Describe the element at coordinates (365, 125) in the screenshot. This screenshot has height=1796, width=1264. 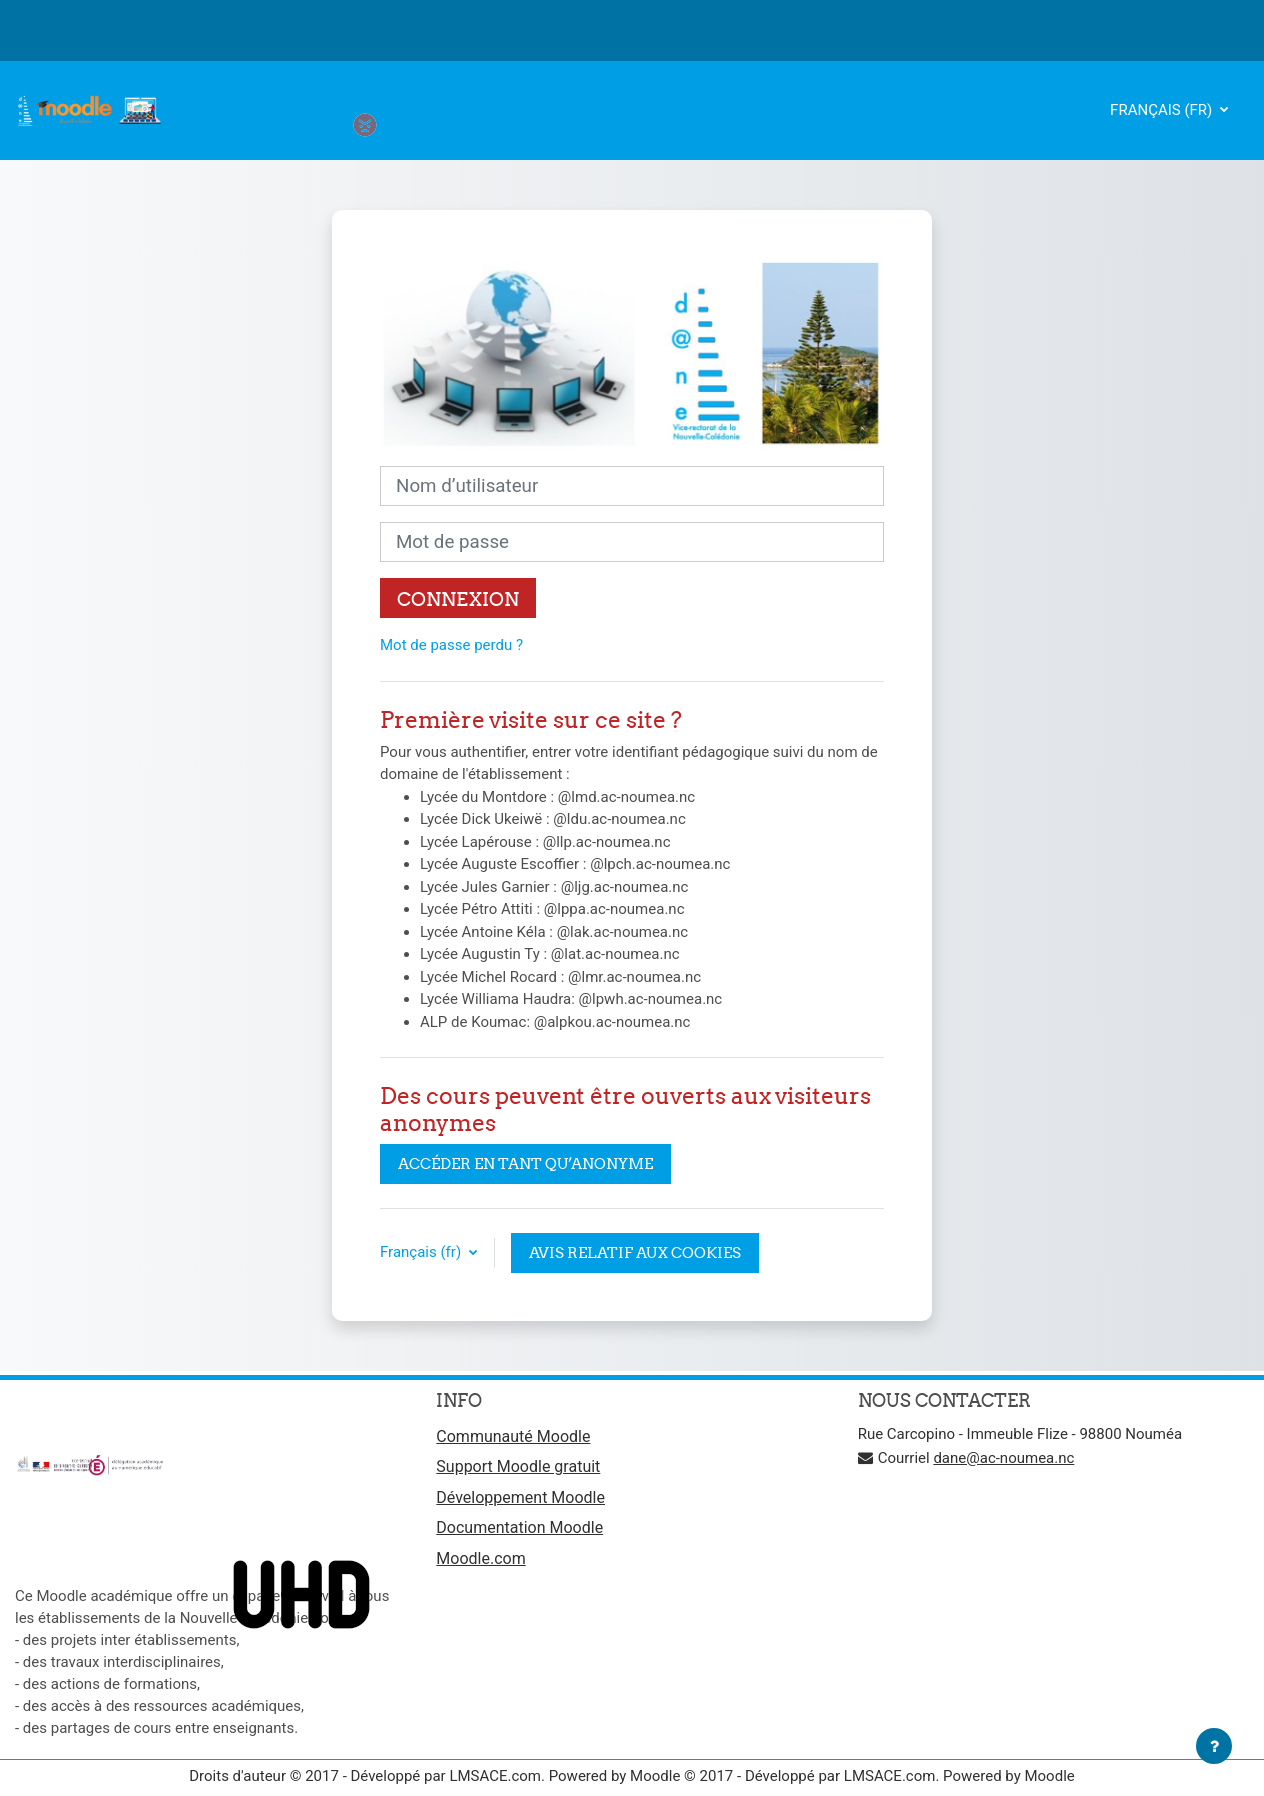
I see `indicate angry or frustrated reaction` at that location.